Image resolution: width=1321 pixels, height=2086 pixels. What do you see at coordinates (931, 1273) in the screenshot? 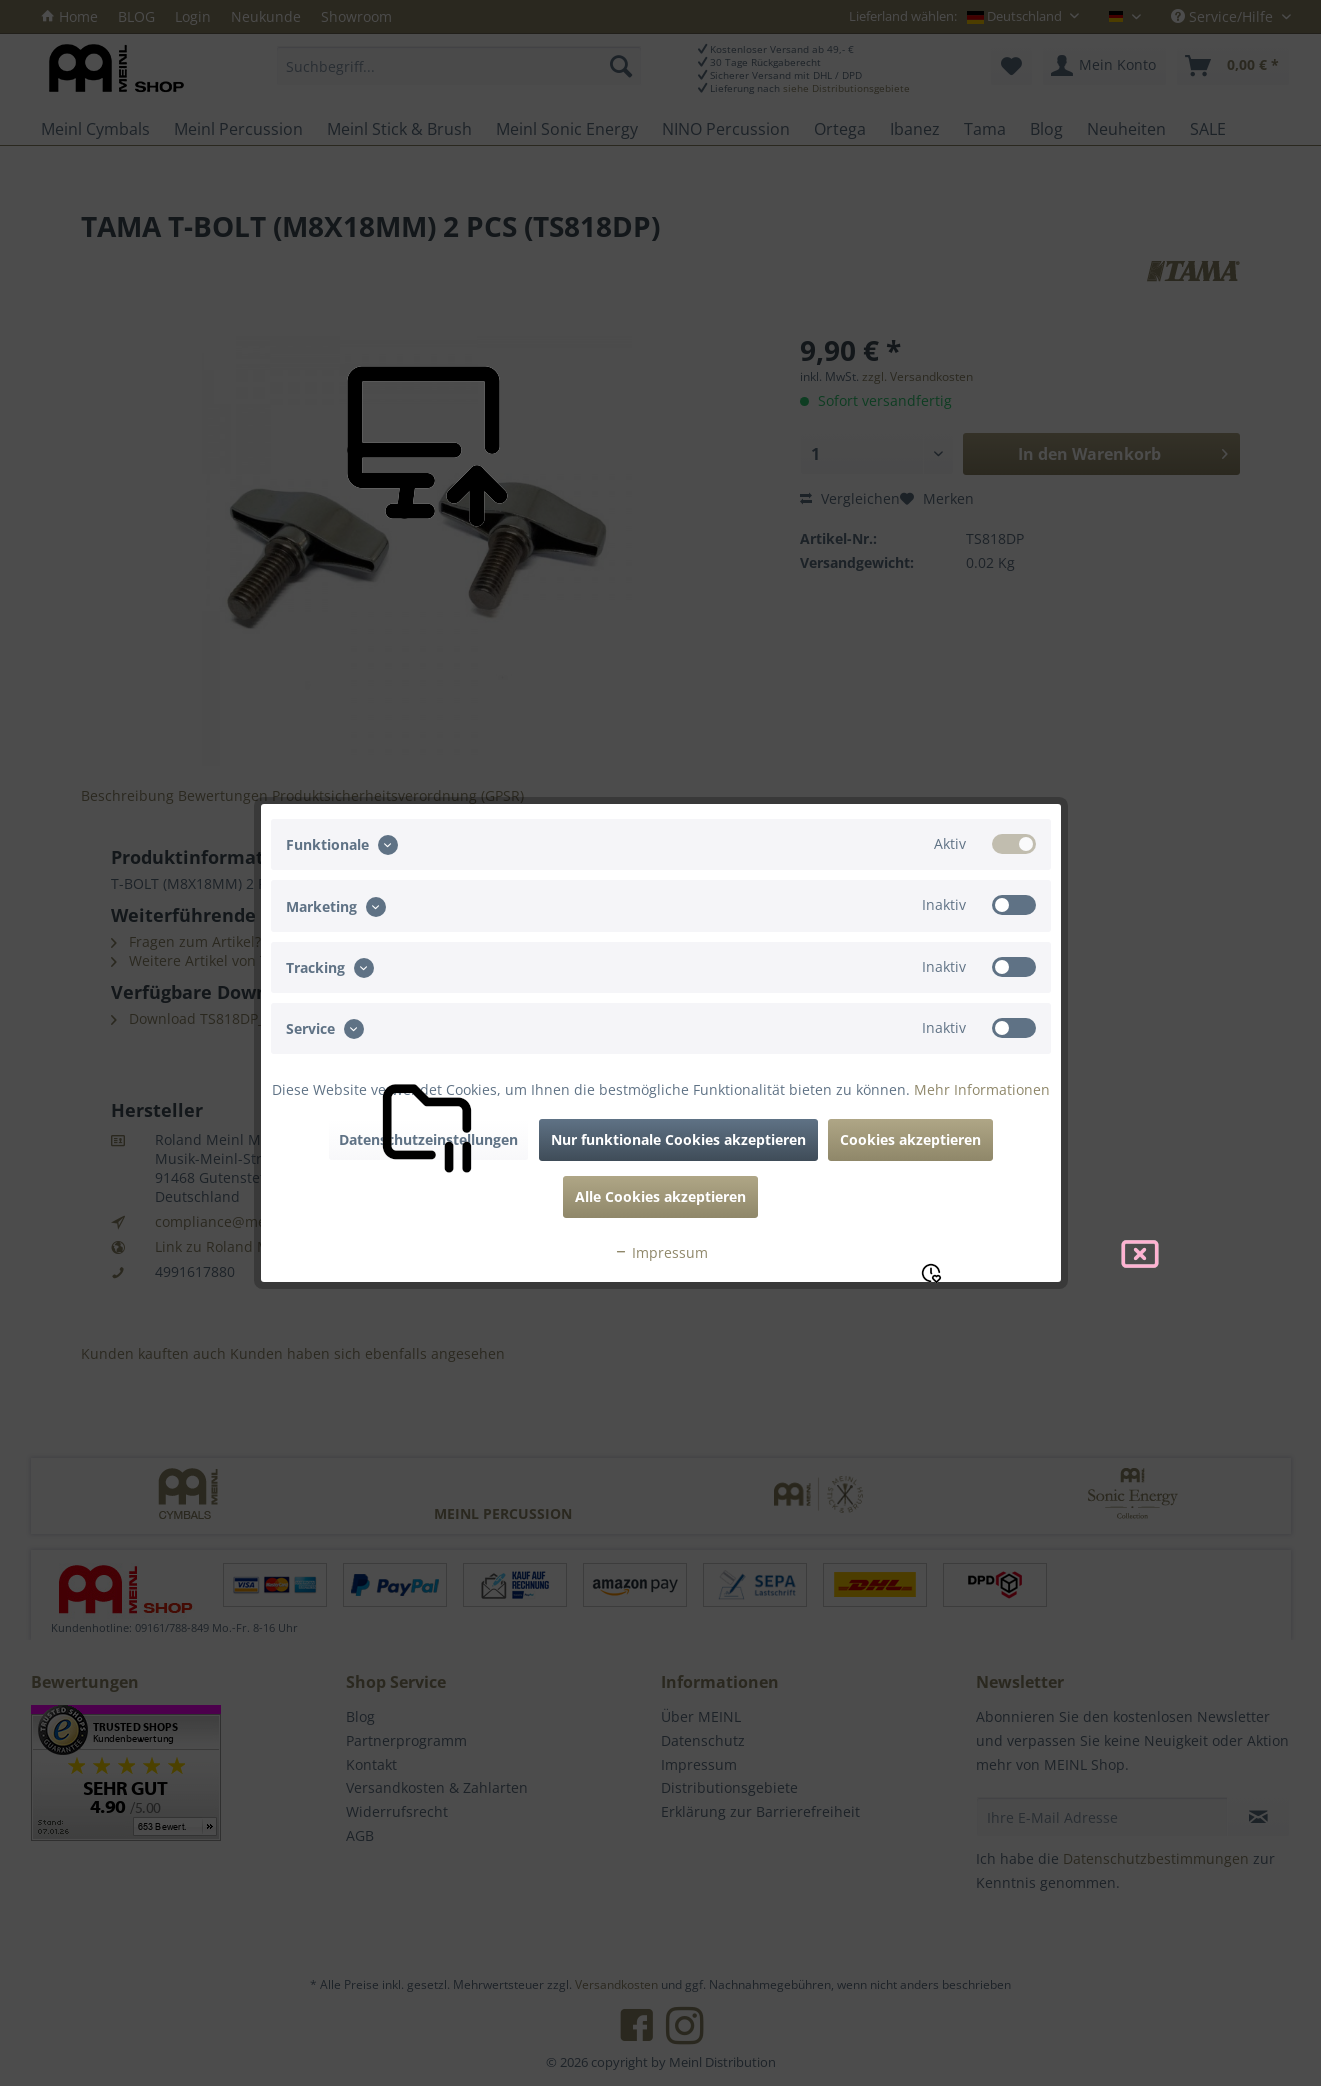
I see `view your favorite or saved times` at bounding box center [931, 1273].